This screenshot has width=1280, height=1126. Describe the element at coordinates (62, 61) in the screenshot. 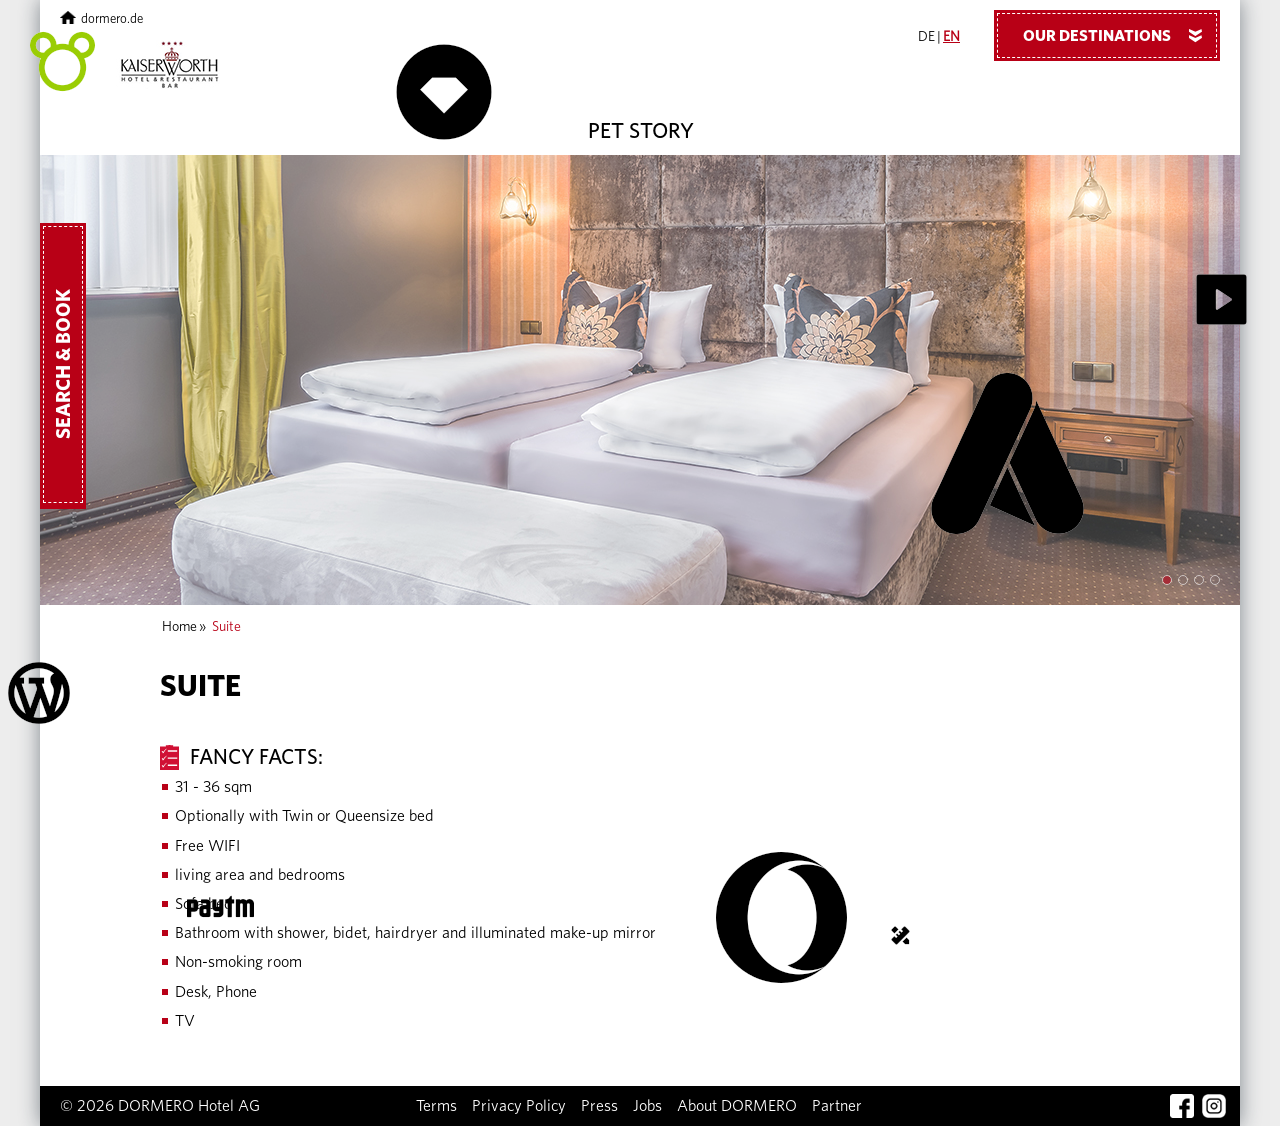

I see `access Disney account or profile` at that location.